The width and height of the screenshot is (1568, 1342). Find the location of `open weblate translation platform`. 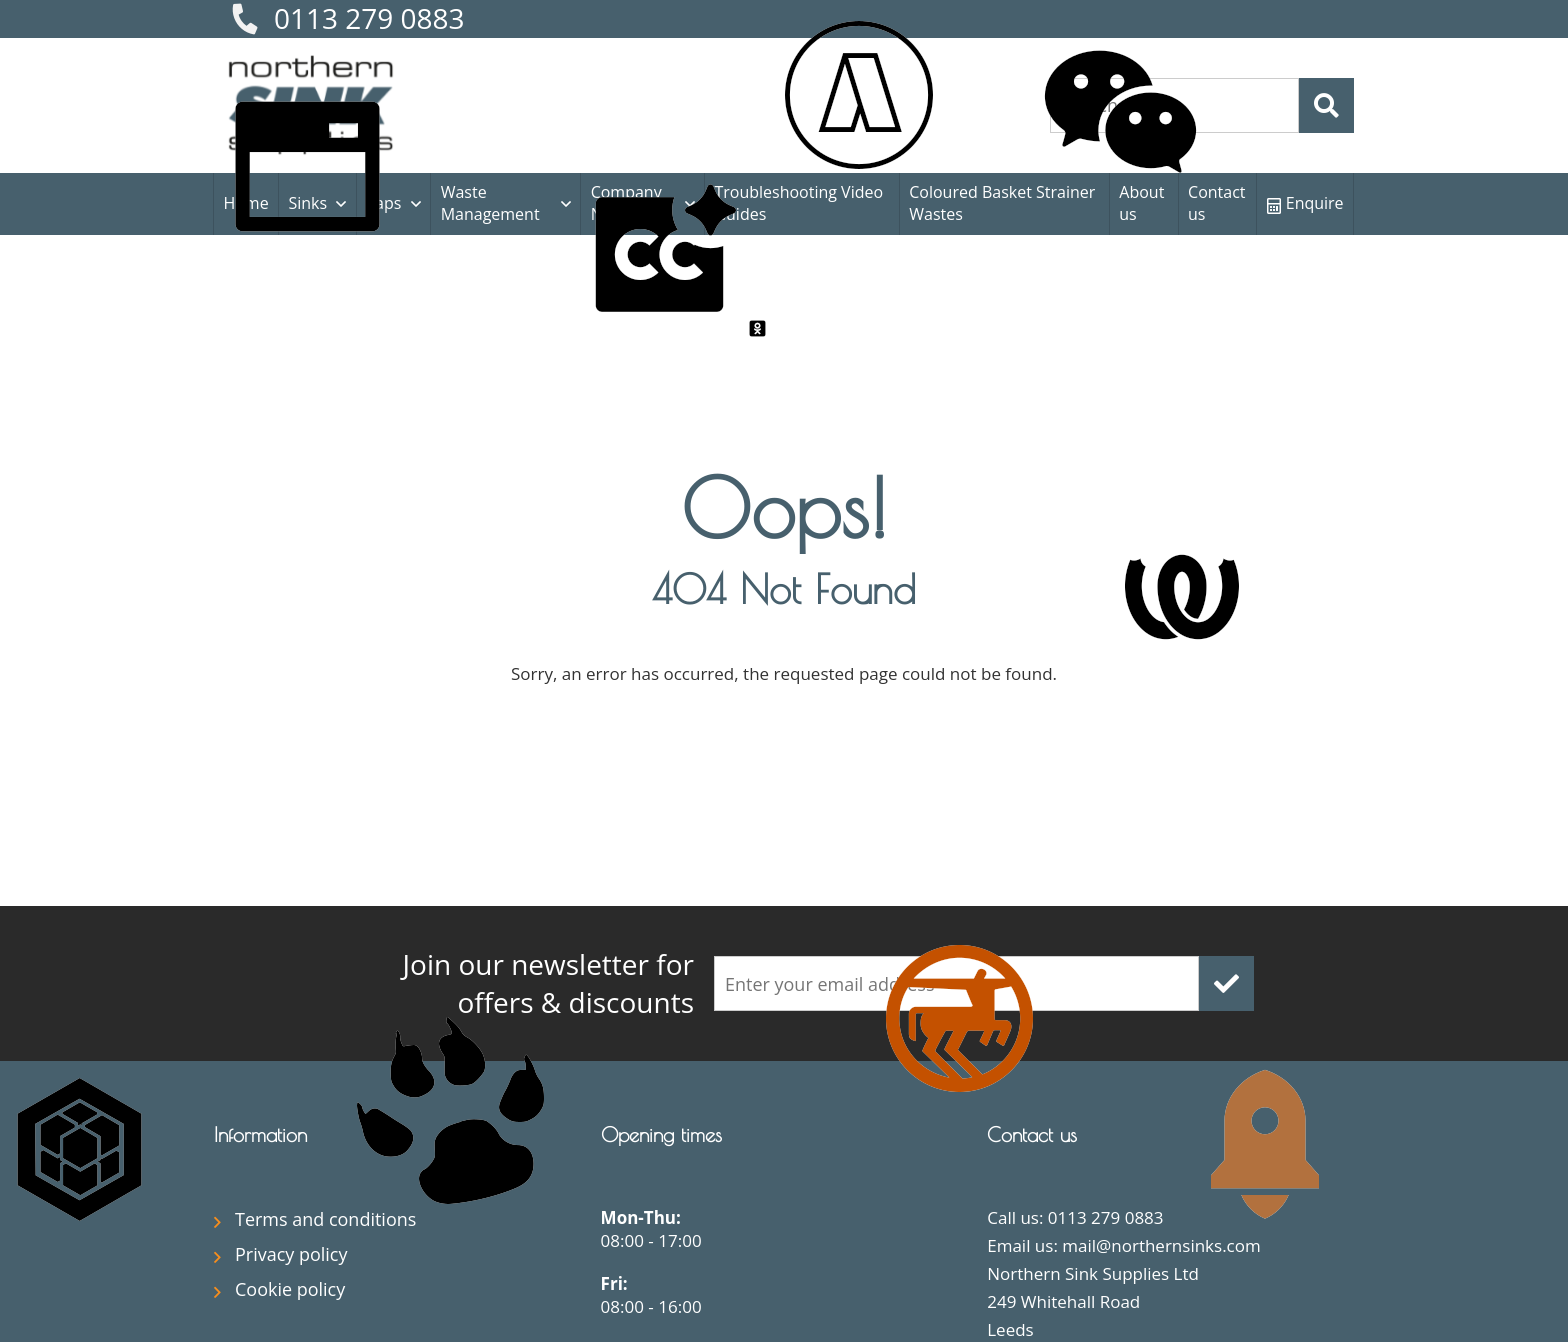

open weblate translation platform is located at coordinates (1182, 597).